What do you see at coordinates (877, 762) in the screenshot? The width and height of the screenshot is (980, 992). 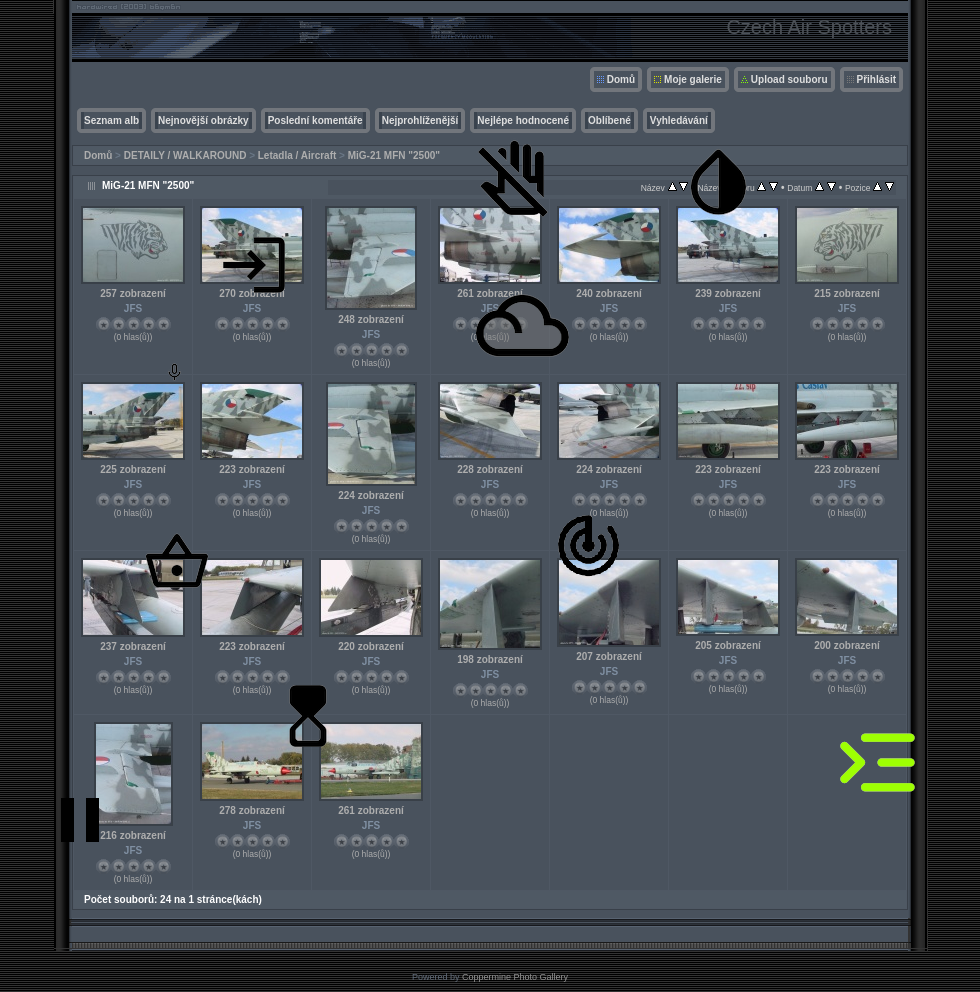 I see `increase text indentation` at bounding box center [877, 762].